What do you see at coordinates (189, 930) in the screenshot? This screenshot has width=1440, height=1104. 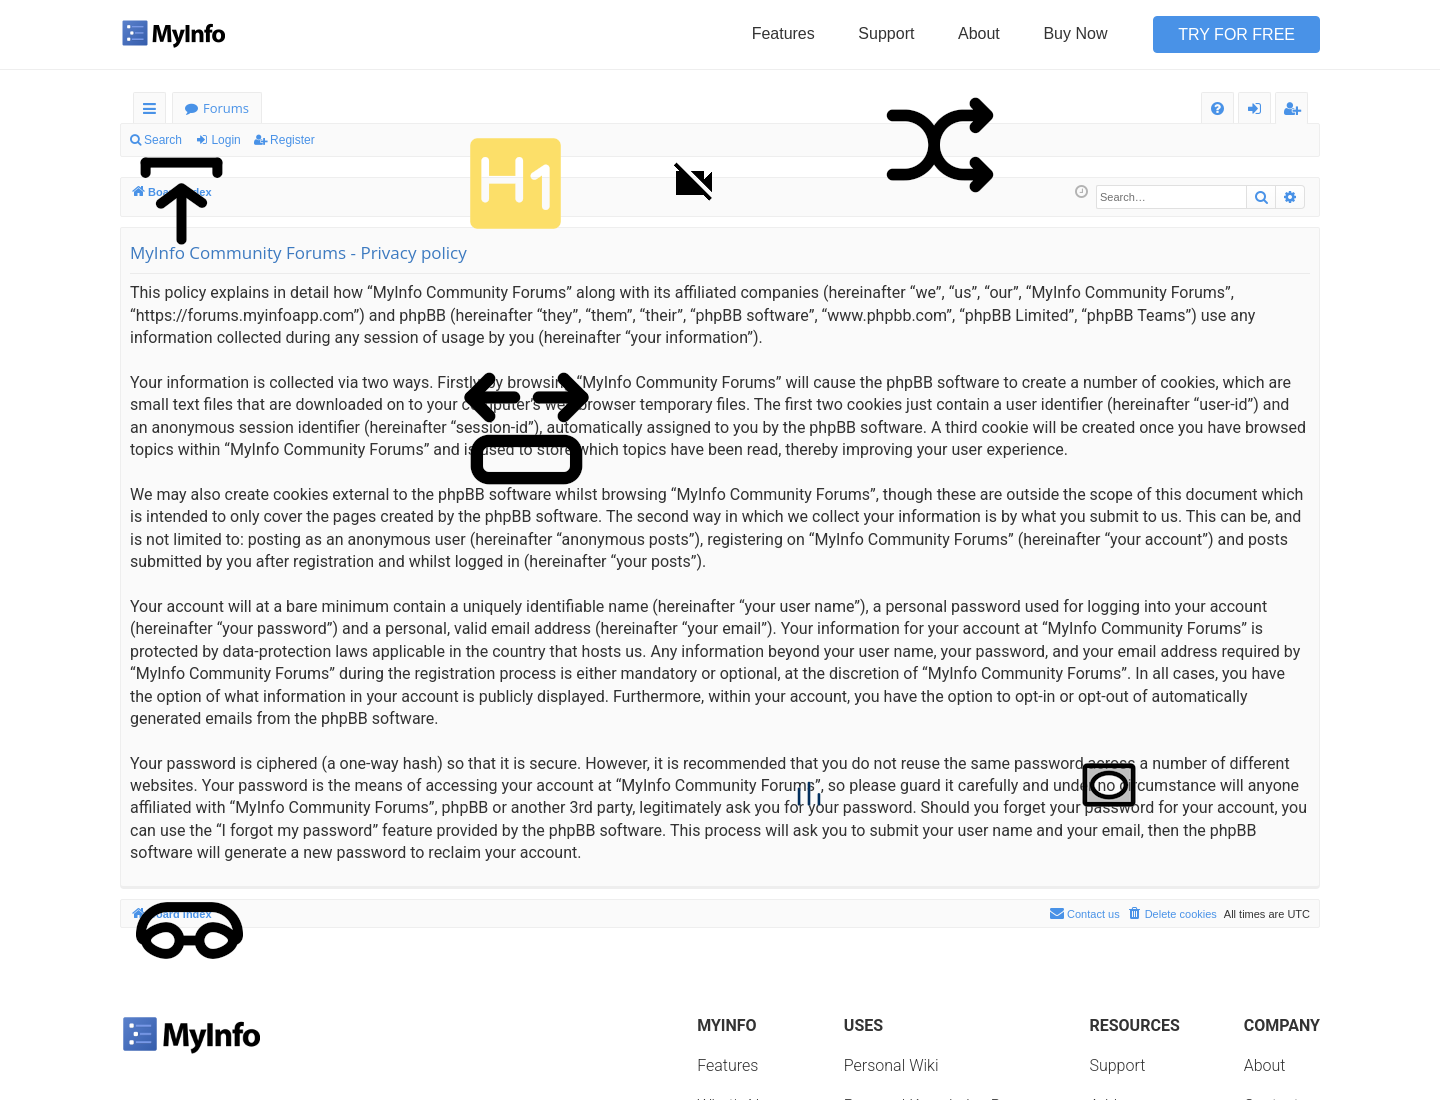 I see `access swimming or diving activity settings` at bounding box center [189, 930].